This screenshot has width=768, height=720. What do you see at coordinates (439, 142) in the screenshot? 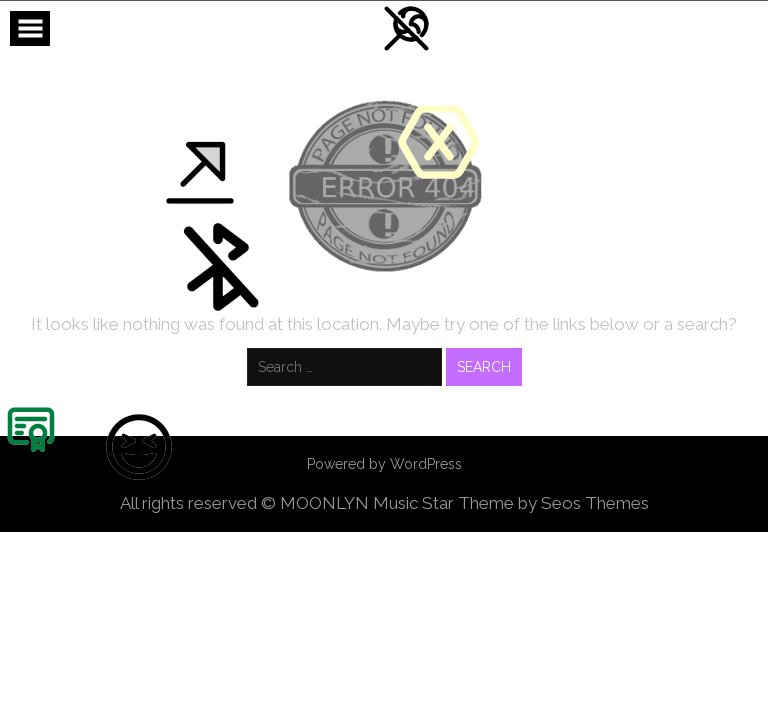
I see `xamarin development platform logo` at bounding box center [439, 142].